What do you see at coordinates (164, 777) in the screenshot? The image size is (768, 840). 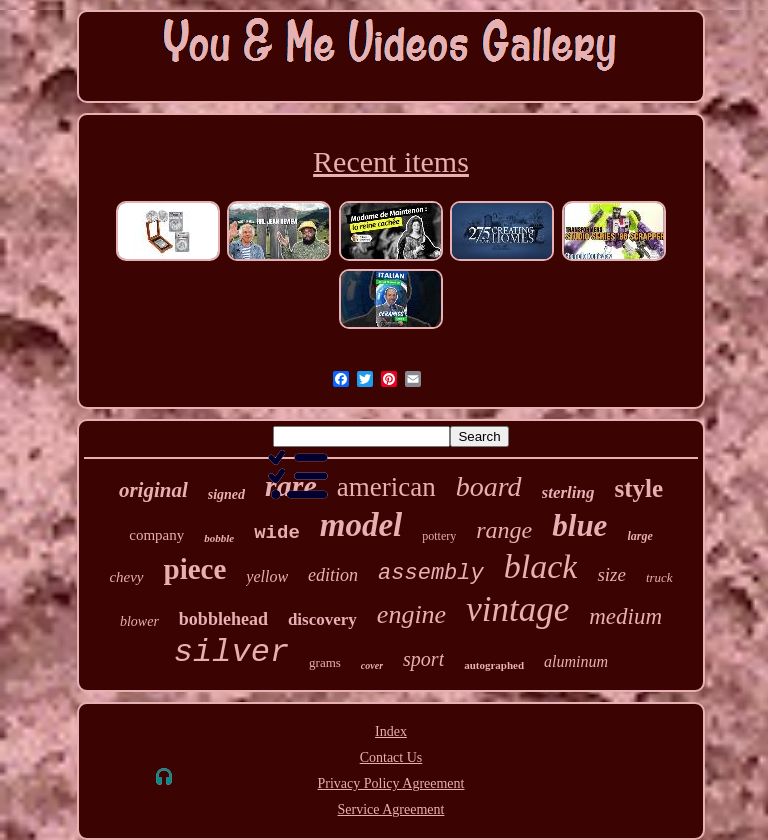 I see `access audio or music player` at bounding box center [164, 777].